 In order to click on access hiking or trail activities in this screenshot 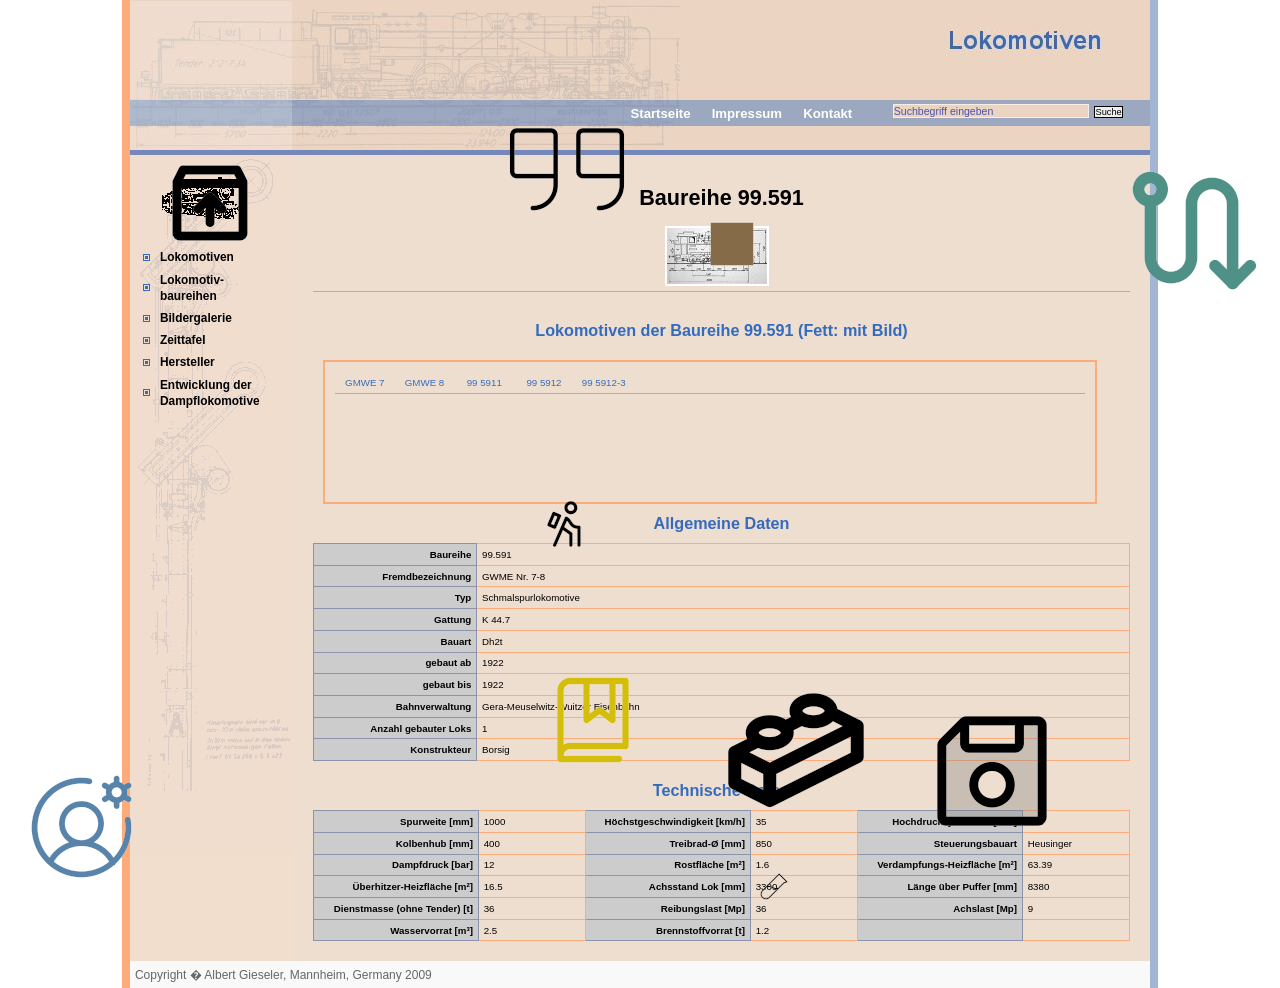, I will do `click(566, 524)`.